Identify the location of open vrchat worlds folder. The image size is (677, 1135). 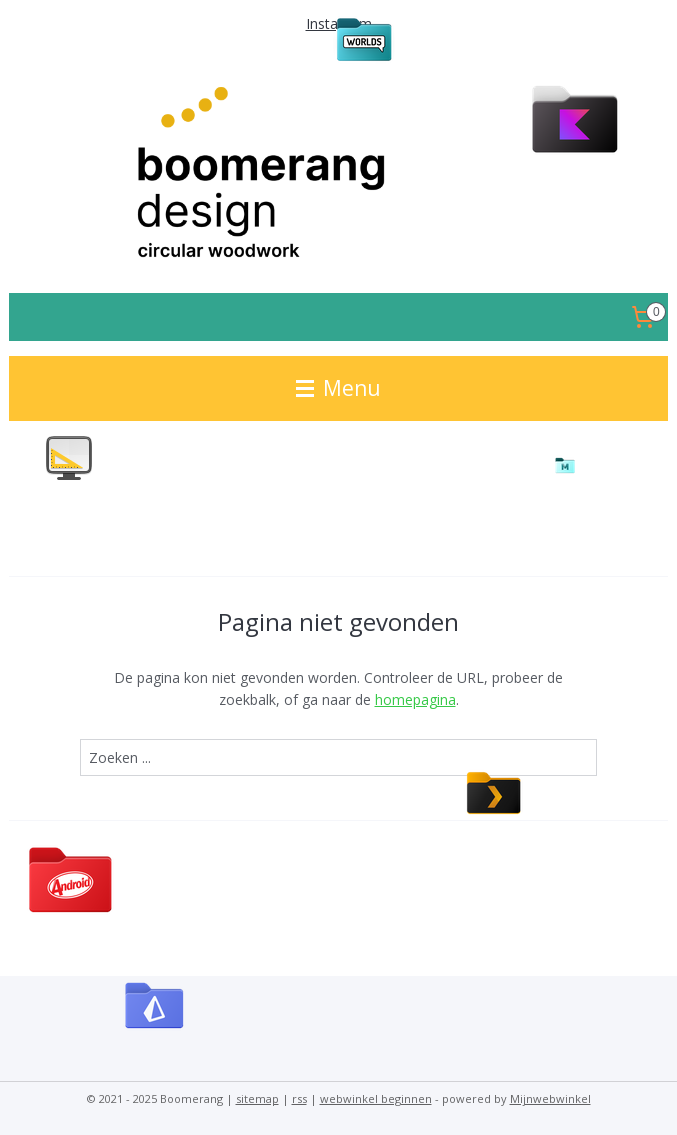
(364, 41).